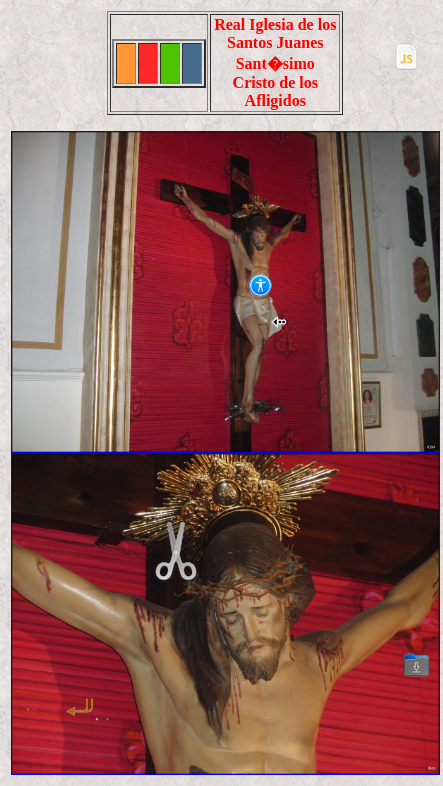  Describe the element at coordinates (176, 551) in the screenshot. I see `cut selected content to clipboard` at that location.